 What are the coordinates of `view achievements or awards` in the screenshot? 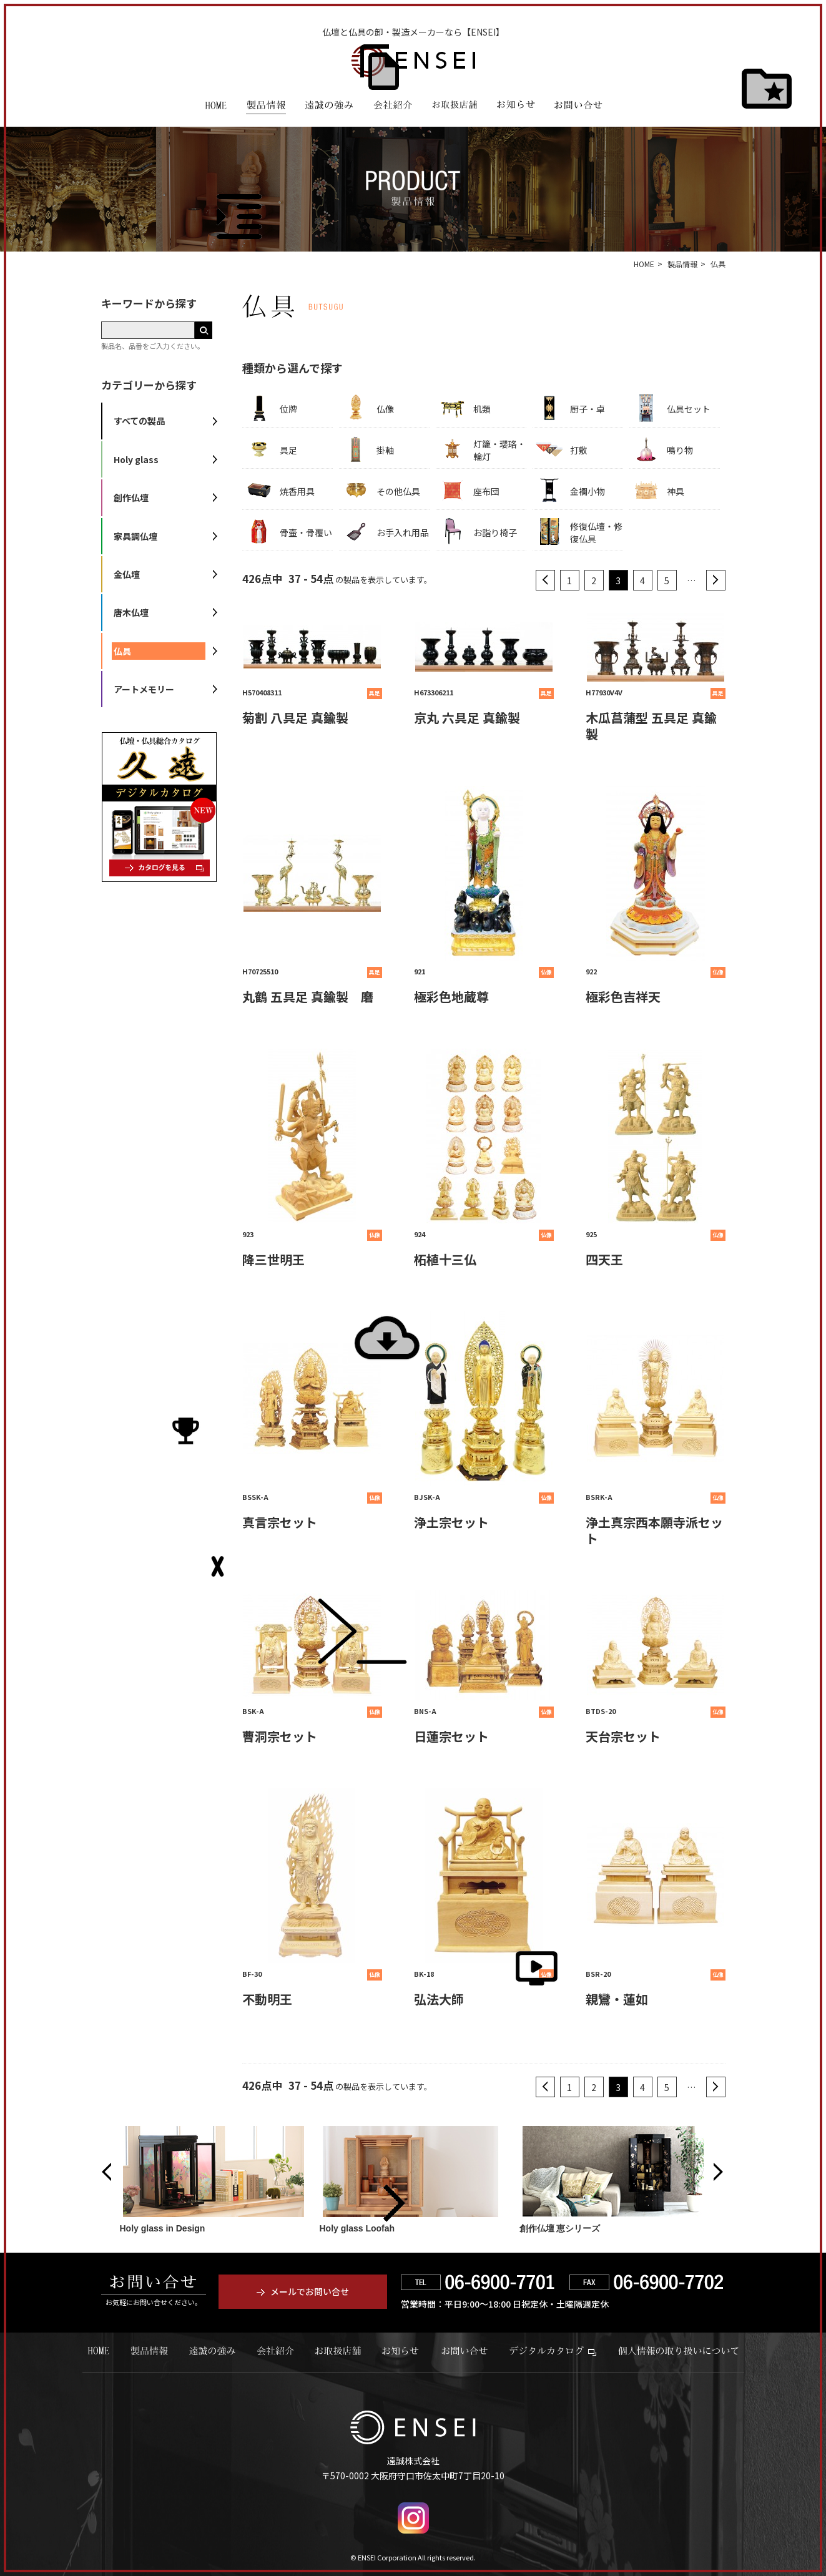 It's located at (185, 1431).